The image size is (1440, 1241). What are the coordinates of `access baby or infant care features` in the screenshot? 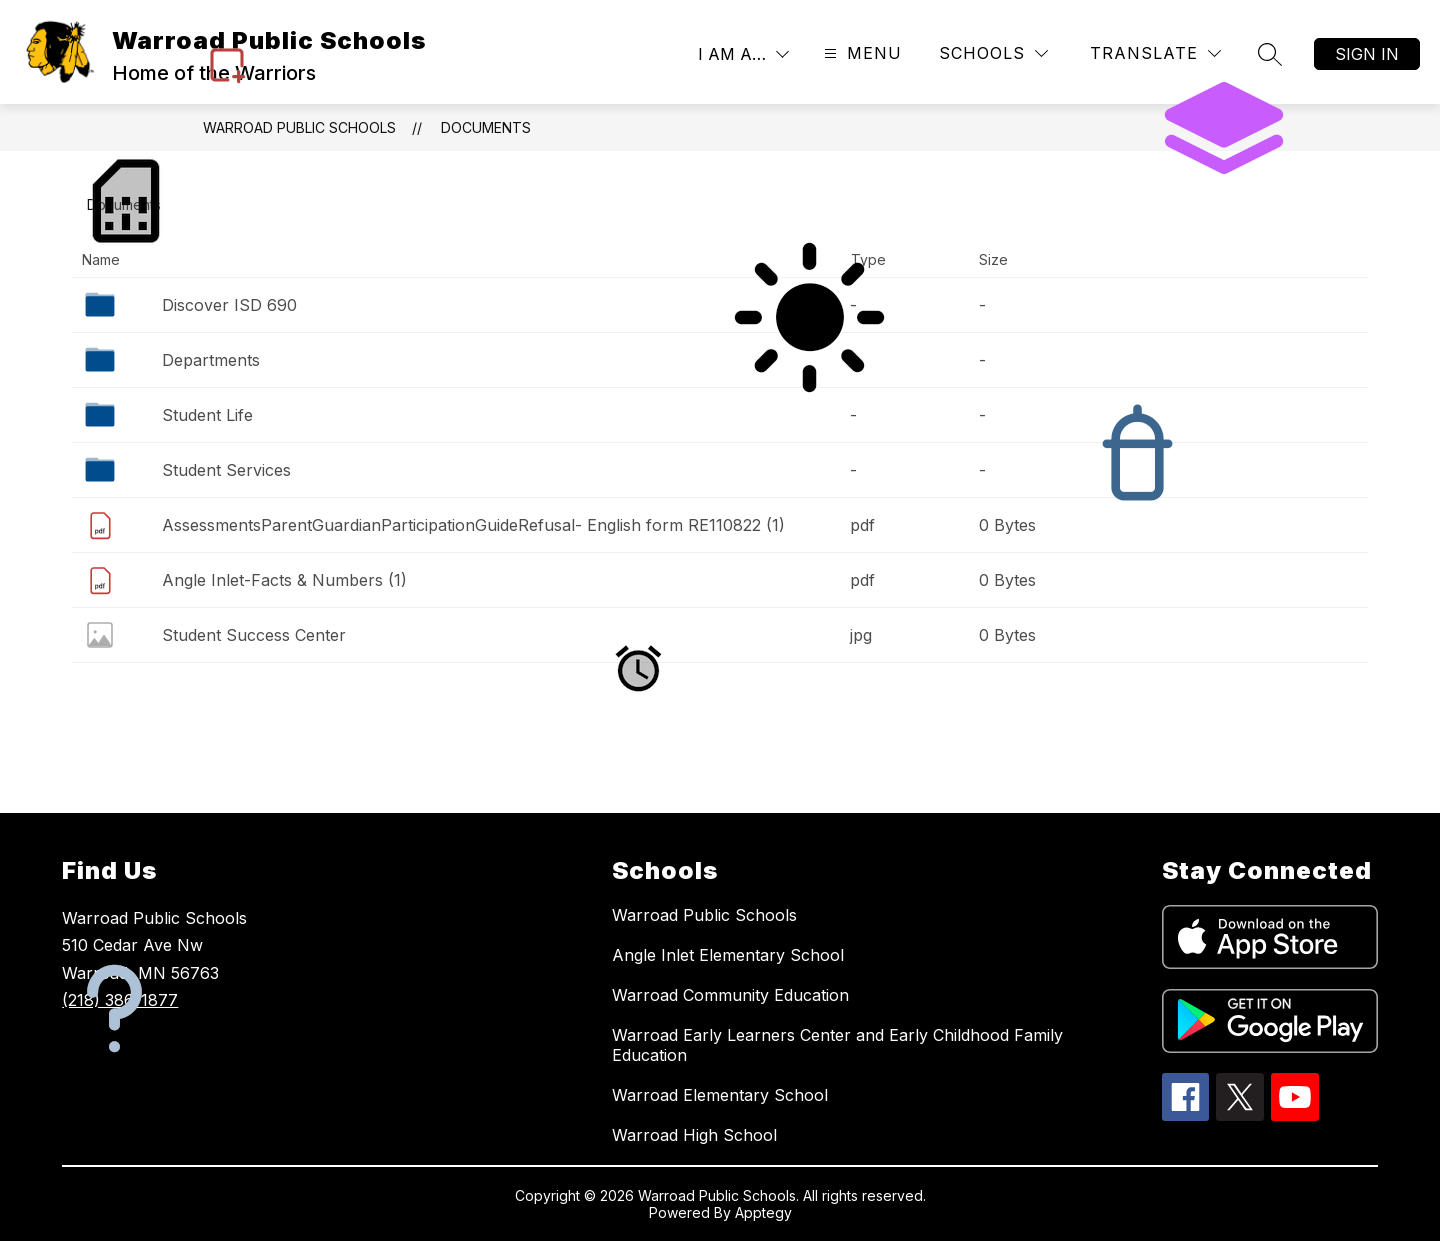 It's located at (1137, 452).